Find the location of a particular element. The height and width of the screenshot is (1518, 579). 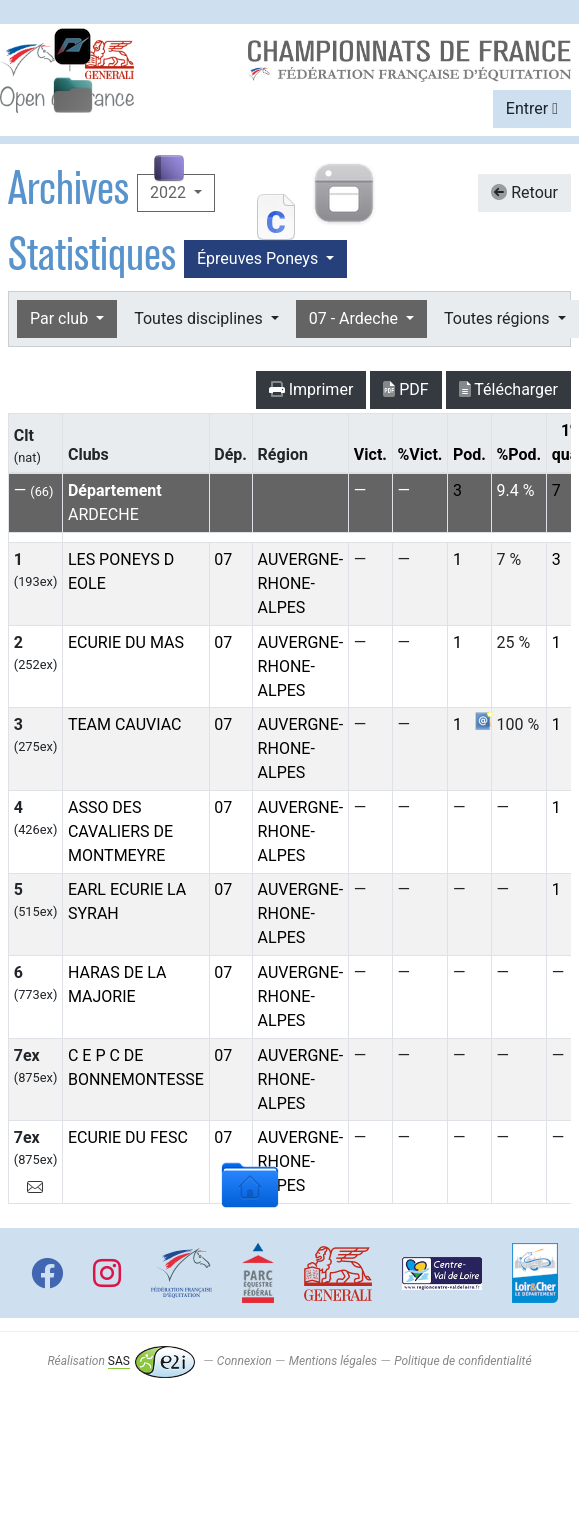

access desktop folder is located at coordinates (169, 167).